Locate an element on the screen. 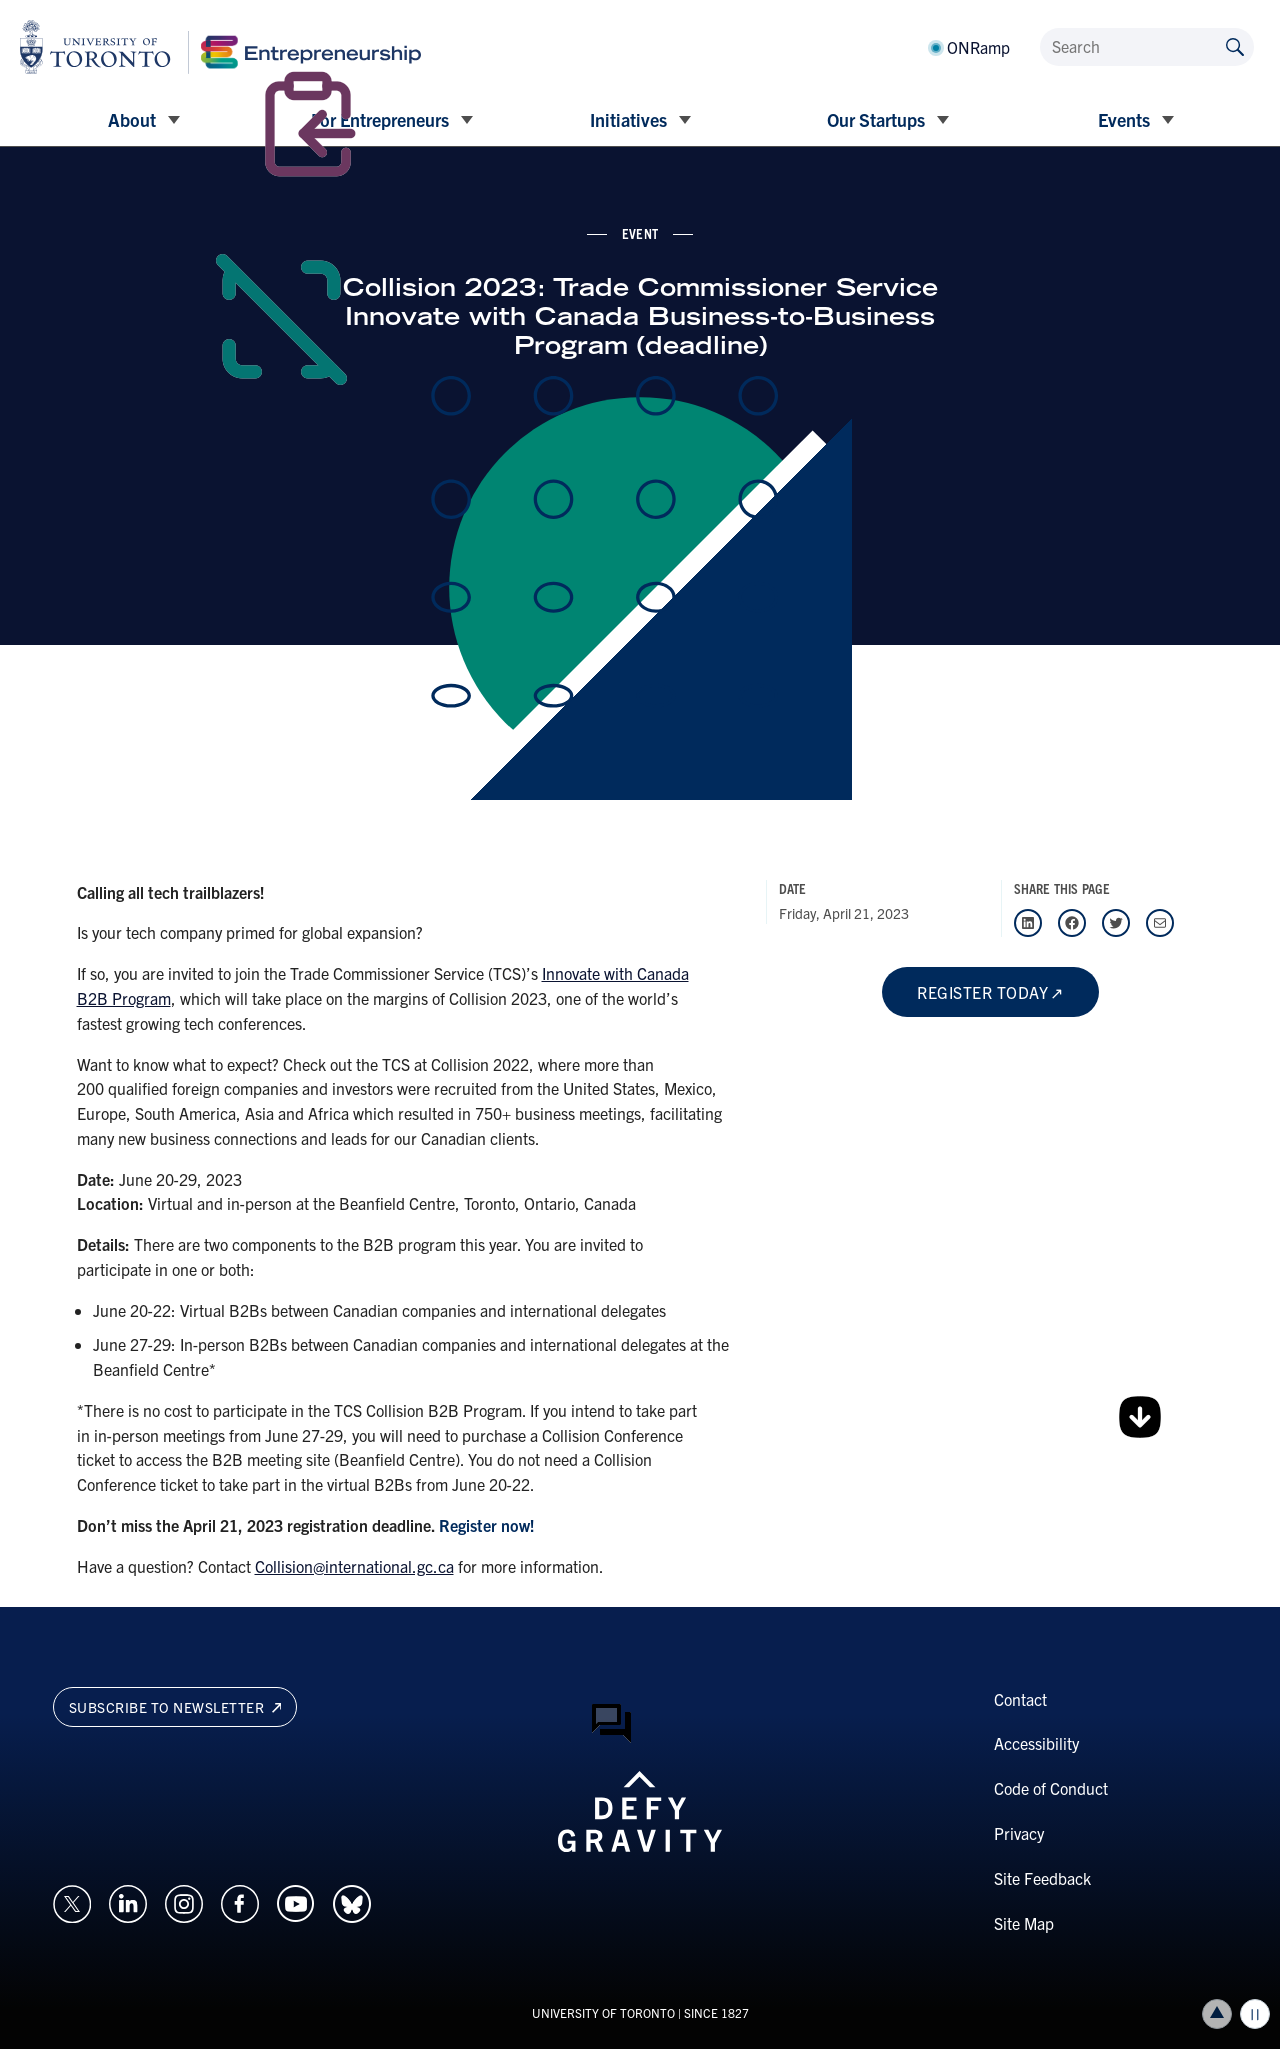  open forum or group discussion is located at coordinates (611, 1723).